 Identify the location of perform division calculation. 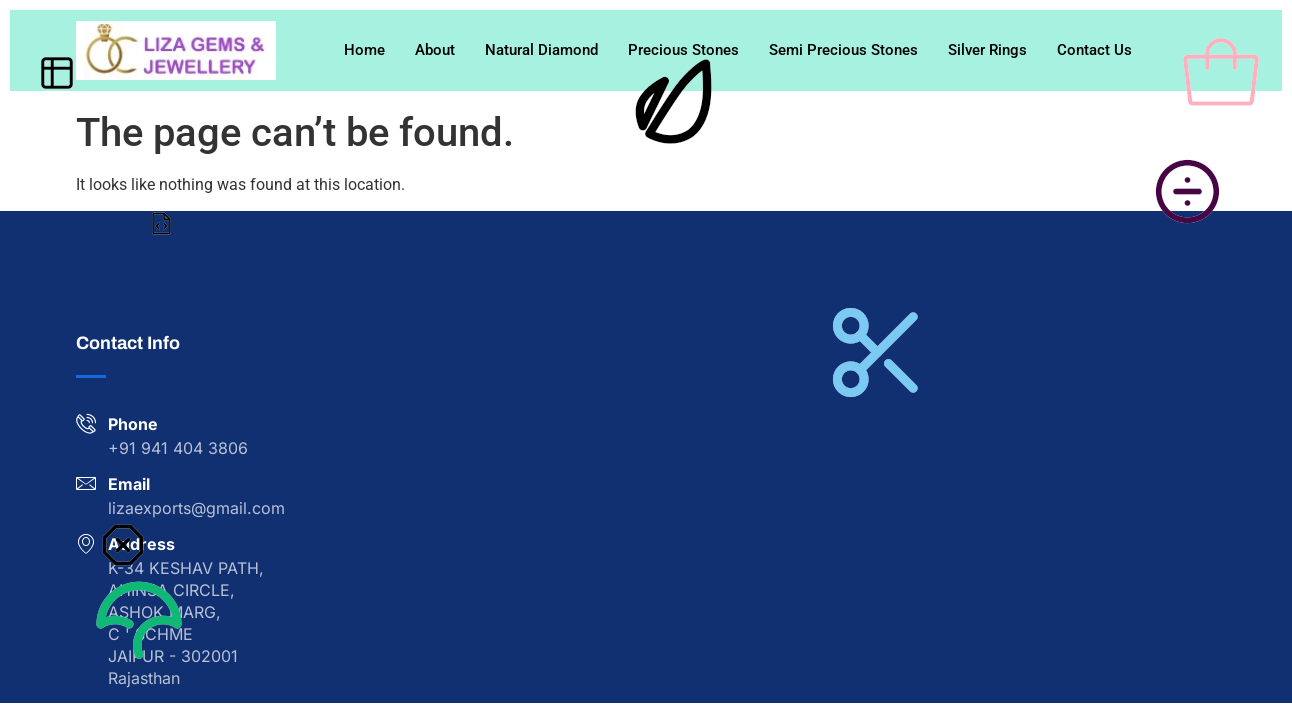
(1187, 191).